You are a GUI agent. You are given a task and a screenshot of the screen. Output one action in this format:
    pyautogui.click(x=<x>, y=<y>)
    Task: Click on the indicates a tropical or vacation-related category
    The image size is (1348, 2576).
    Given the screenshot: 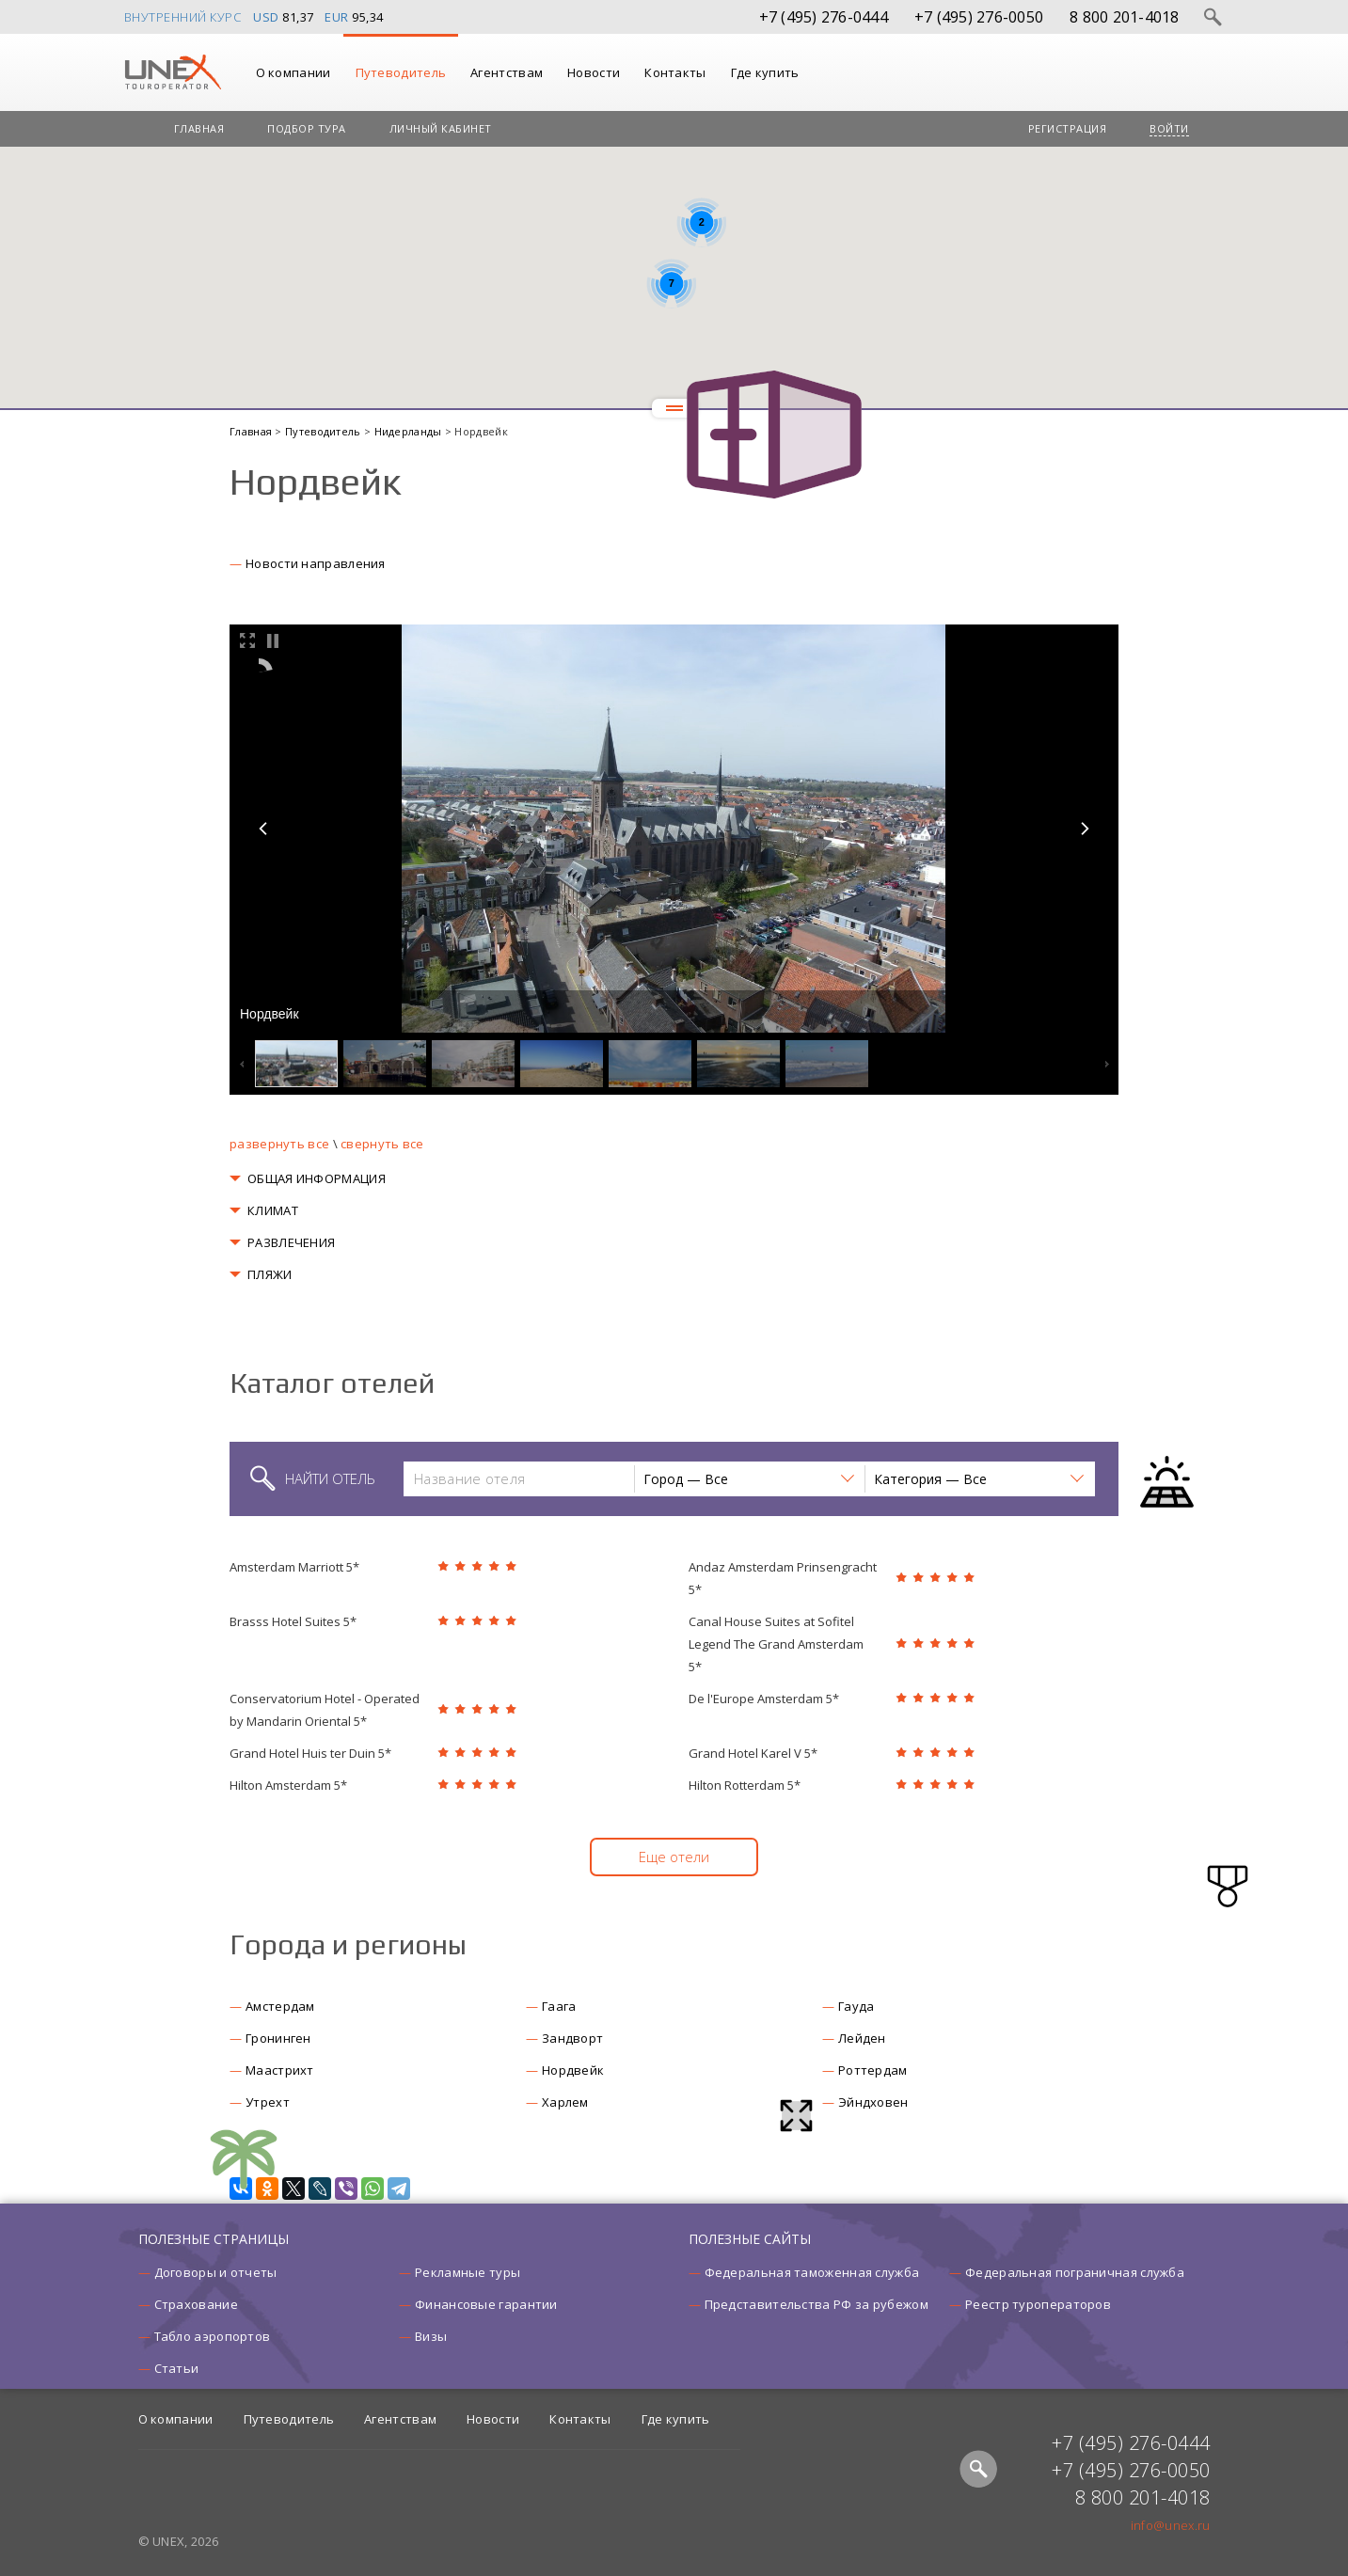 What is the action you would take?
    pyautogui.click(x=244, y=2158)
    